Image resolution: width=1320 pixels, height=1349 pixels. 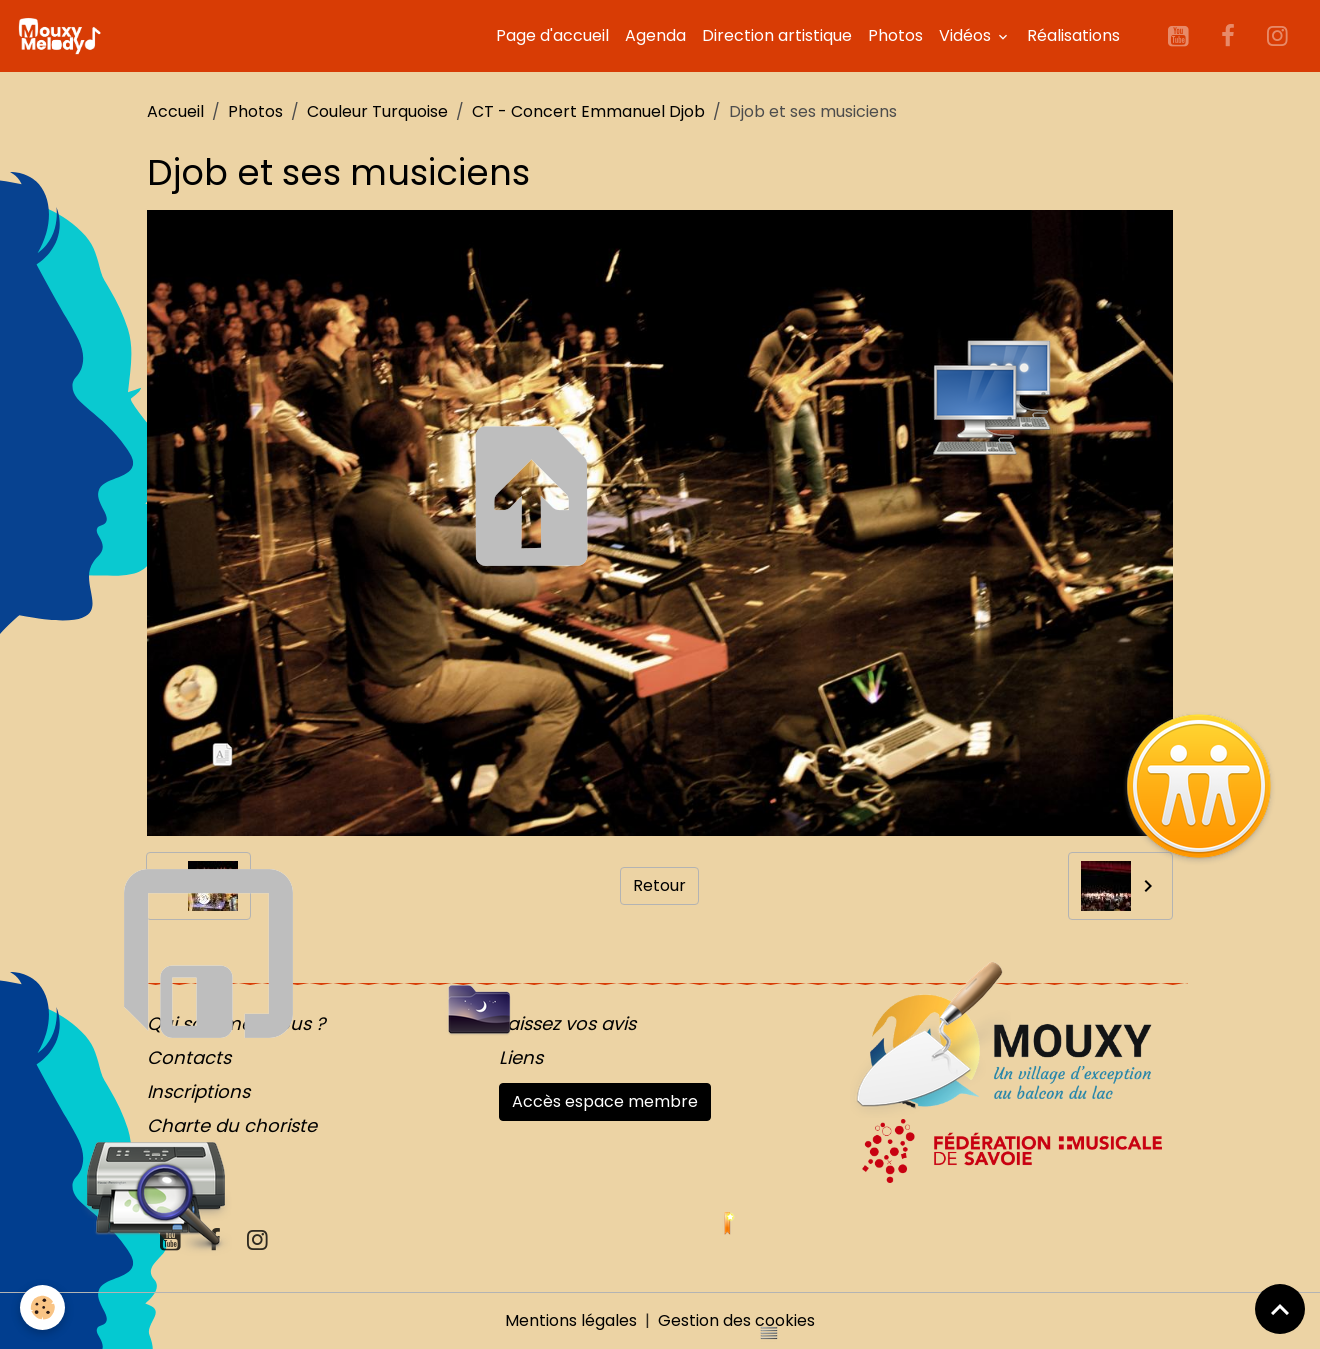 I want to click on access development tools and programming applications, so click(x=930, y=1037).